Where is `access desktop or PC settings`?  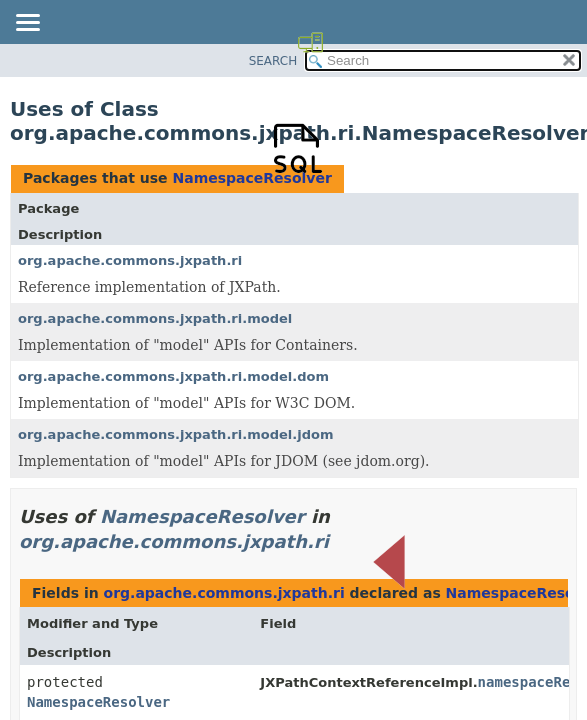 access desktop or PC settings is located at coordinates (310, 42).